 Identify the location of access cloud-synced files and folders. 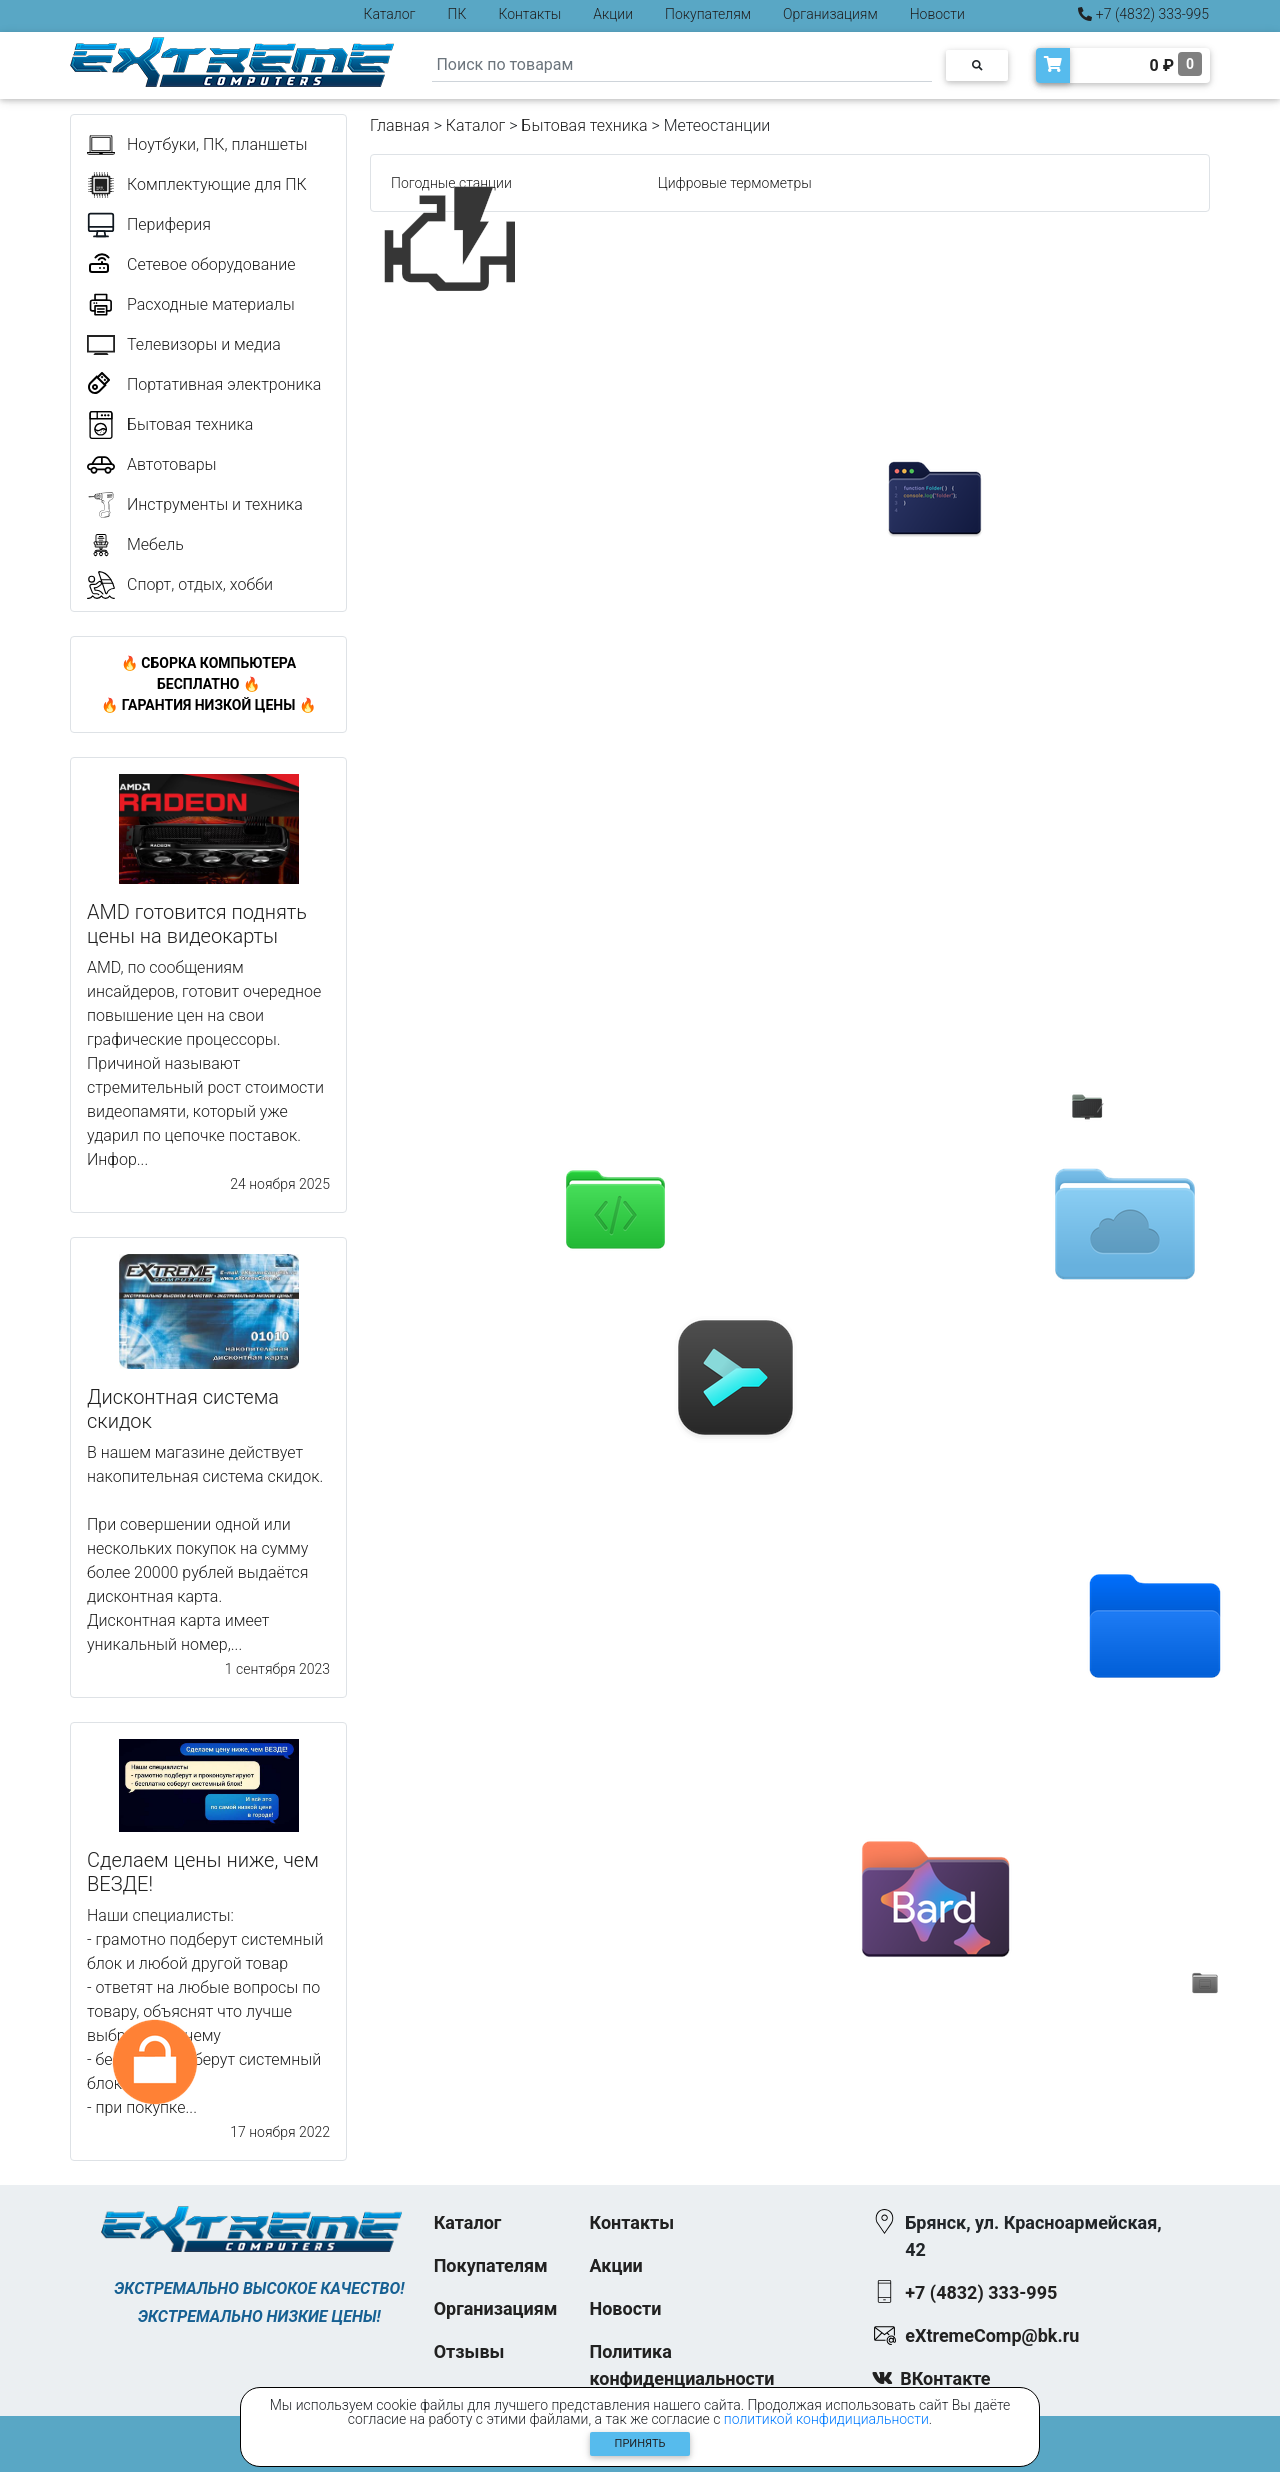
(1125, 1224).